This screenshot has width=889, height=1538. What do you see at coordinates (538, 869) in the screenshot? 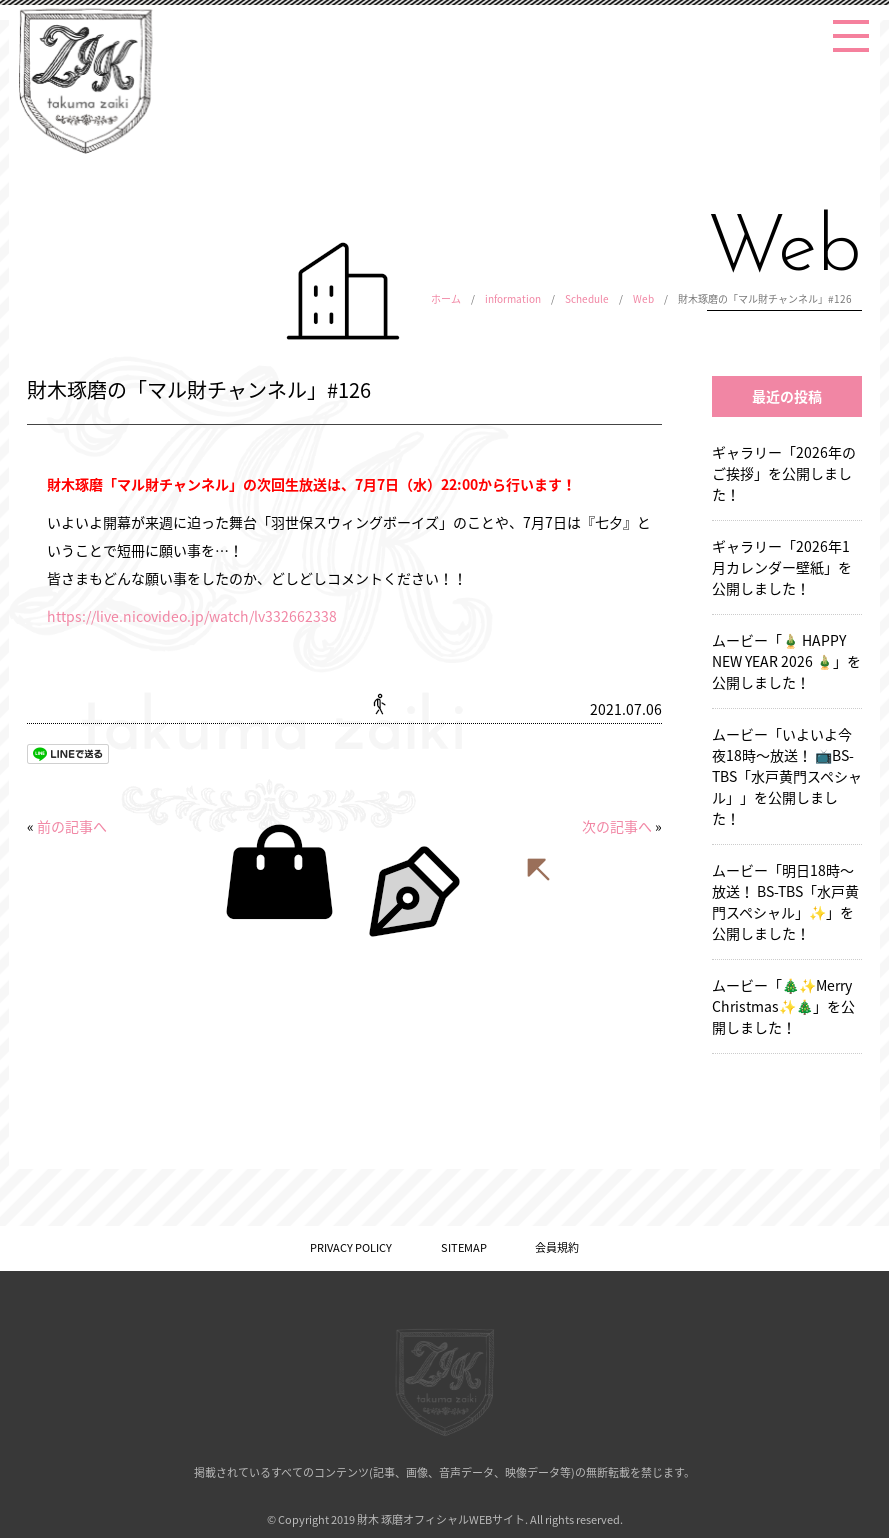
I see `navigate back to previous screen` at bounding box center [538, 869].